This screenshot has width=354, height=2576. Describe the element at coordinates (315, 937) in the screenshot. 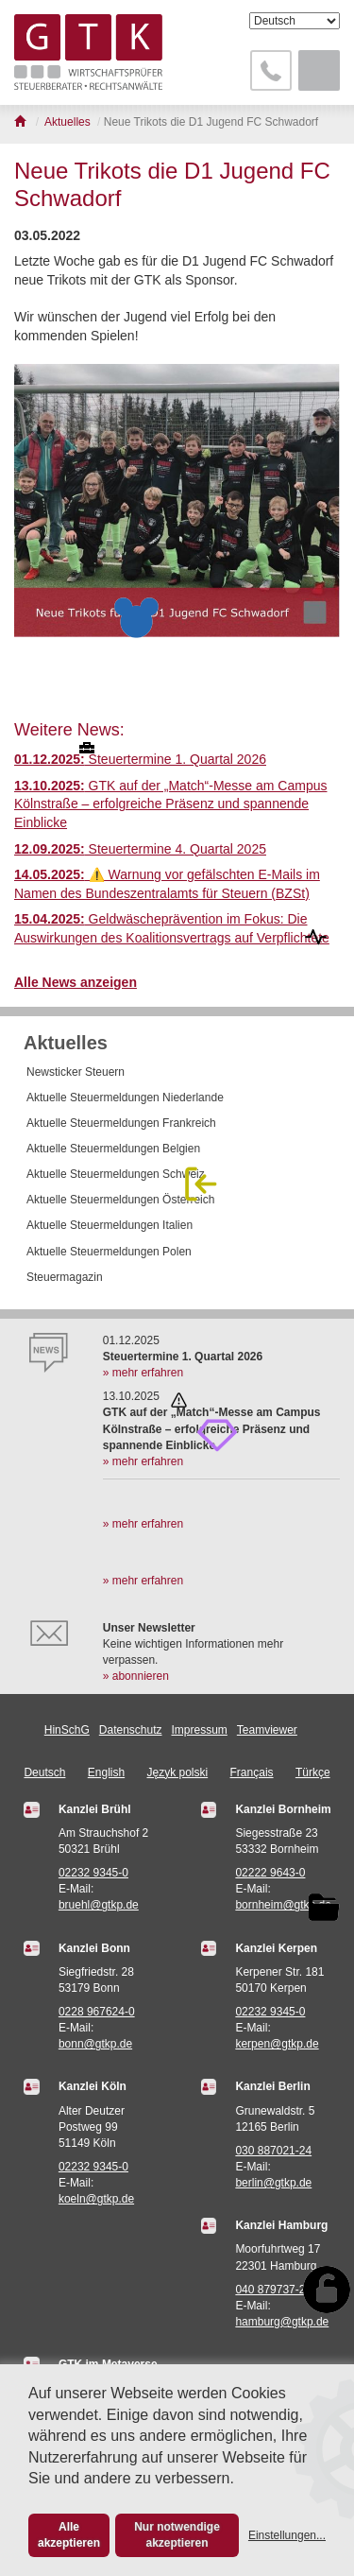

I see `view repository activity and insights` at that location.